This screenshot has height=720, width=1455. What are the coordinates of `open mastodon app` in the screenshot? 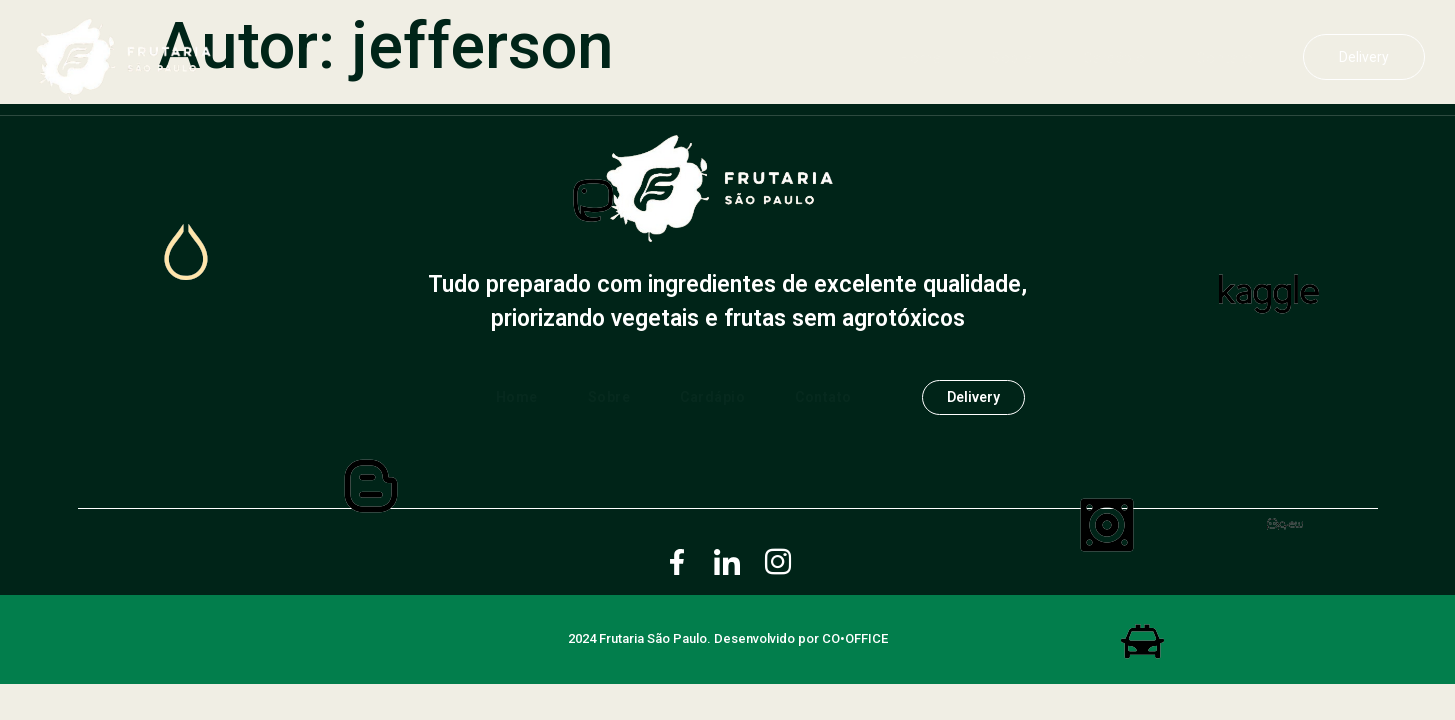 It's located at (592, 200).